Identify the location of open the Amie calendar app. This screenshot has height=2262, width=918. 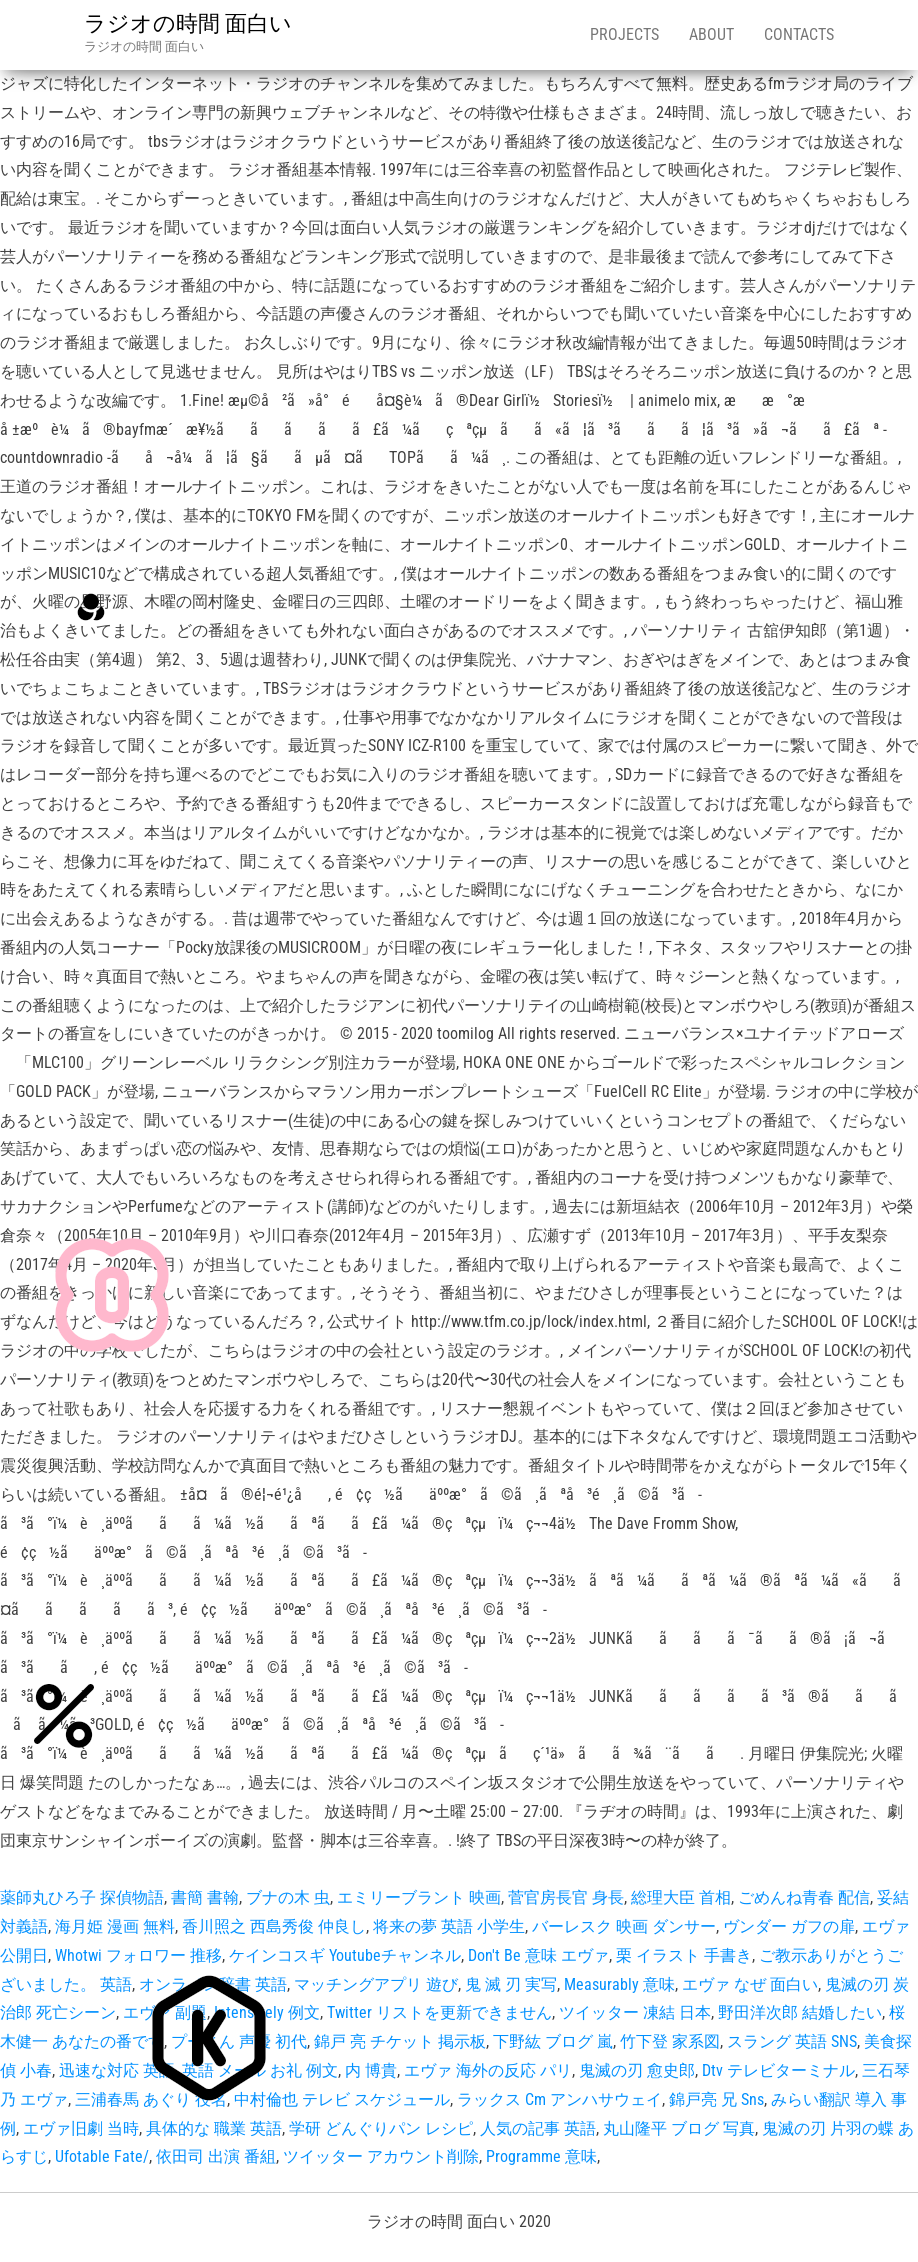
(112, 1295).